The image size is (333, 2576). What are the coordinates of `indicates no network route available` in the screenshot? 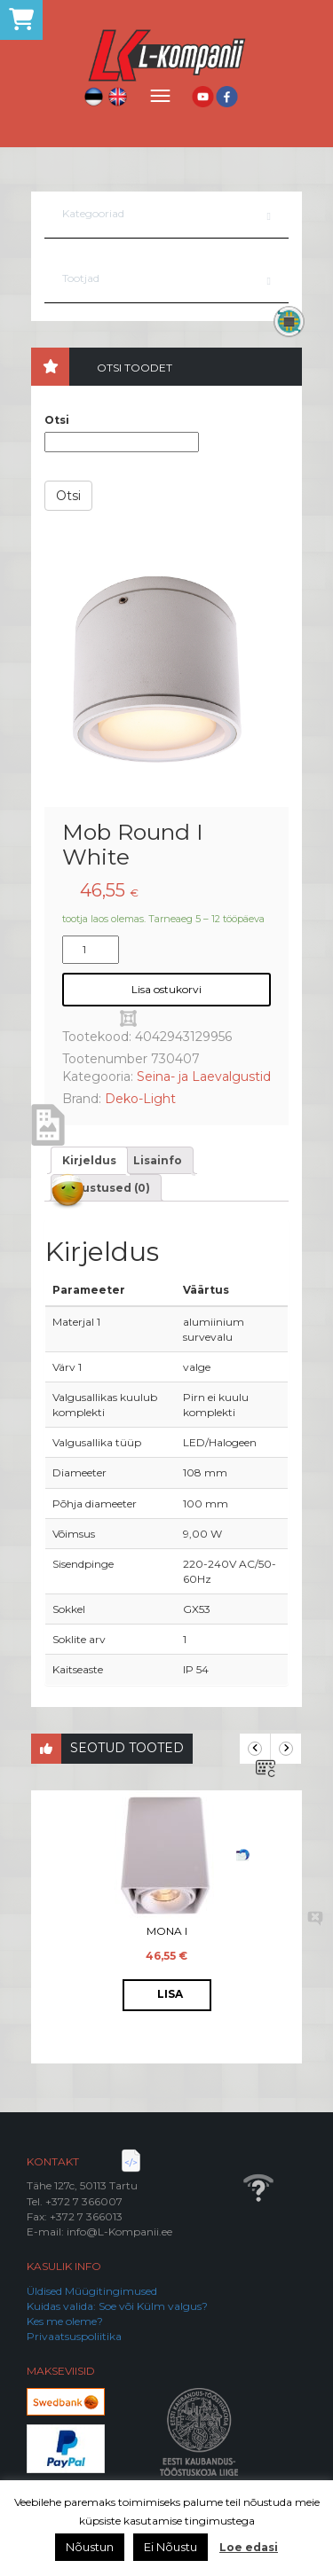 It's located at (258, 2187).